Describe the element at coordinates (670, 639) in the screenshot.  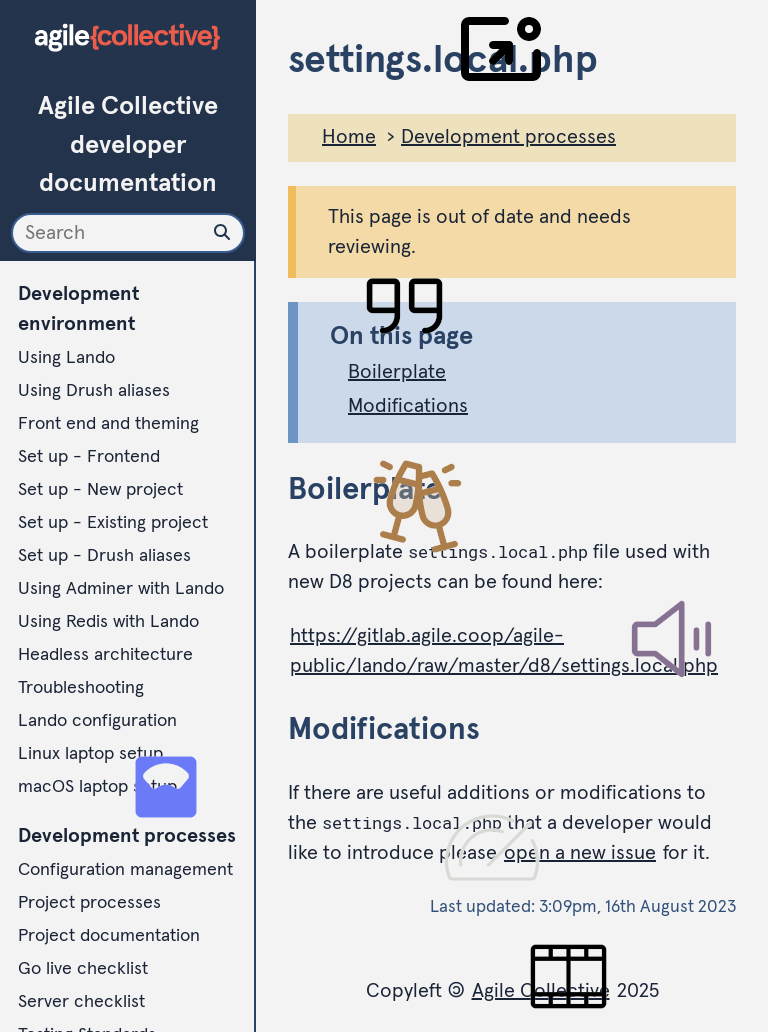
I see `increase or adjust volume` at that location.